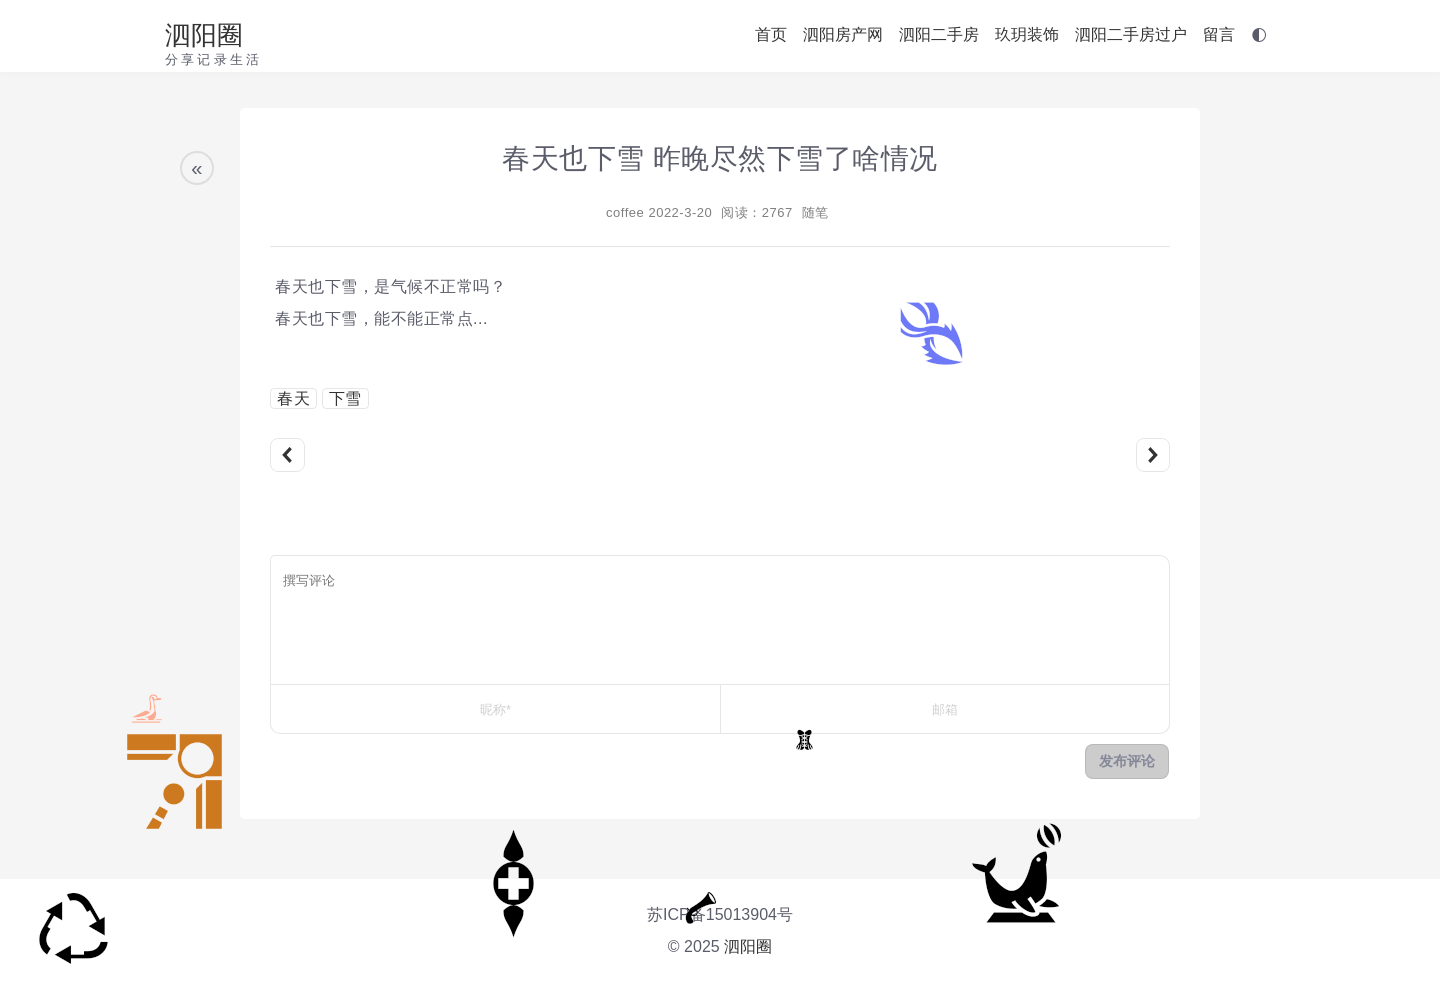  What do you see at coordinates (804, 739) in the screenshot?
I see `select corset clothing item in game inventory` at bounding box center [804, 739].